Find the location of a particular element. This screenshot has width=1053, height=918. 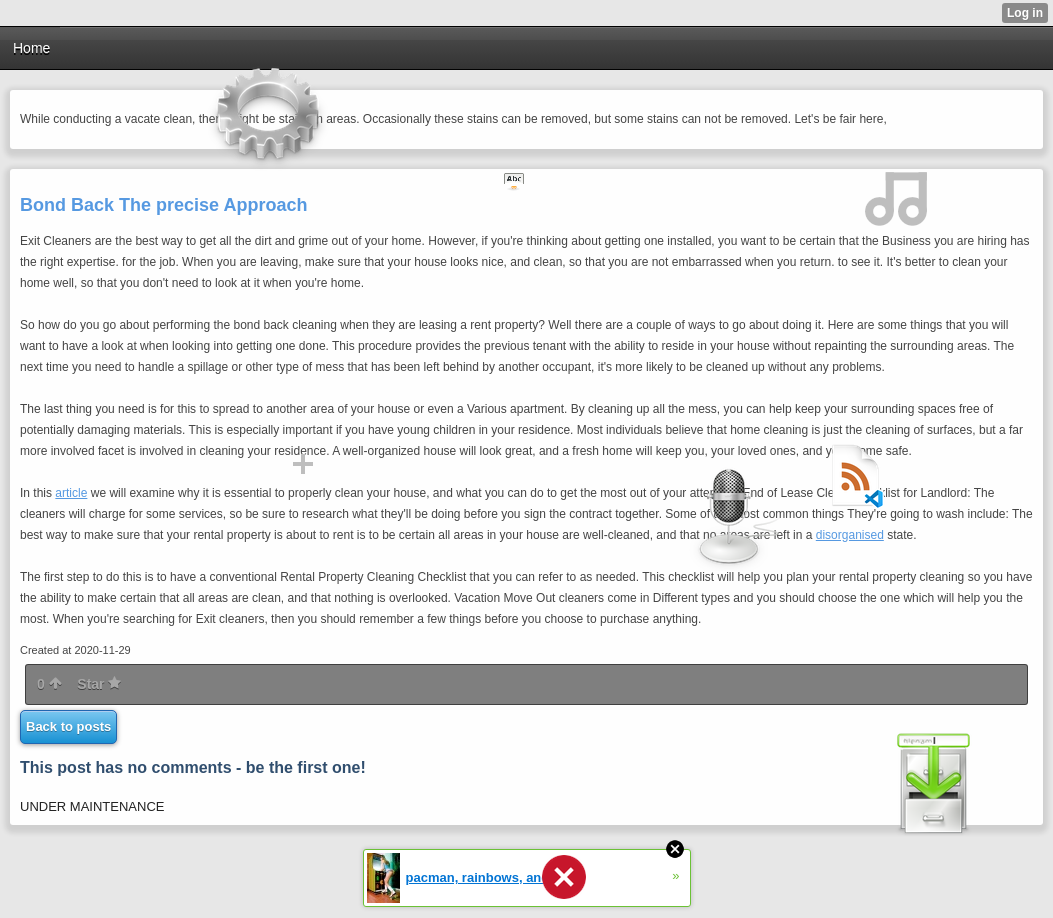

open or edit an xml file in visual studio code is located at coordinates (855, 476).